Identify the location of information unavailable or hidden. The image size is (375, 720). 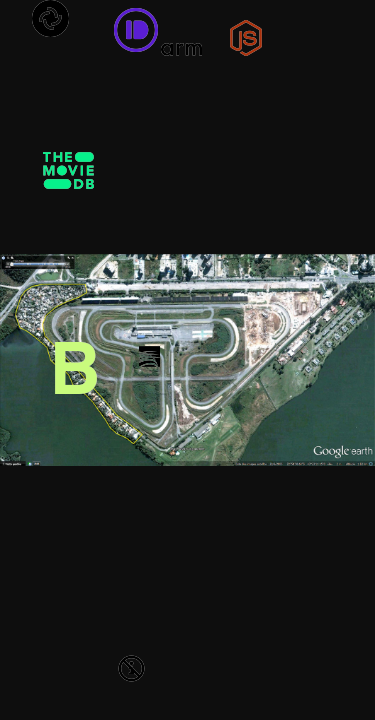
(131, 668).